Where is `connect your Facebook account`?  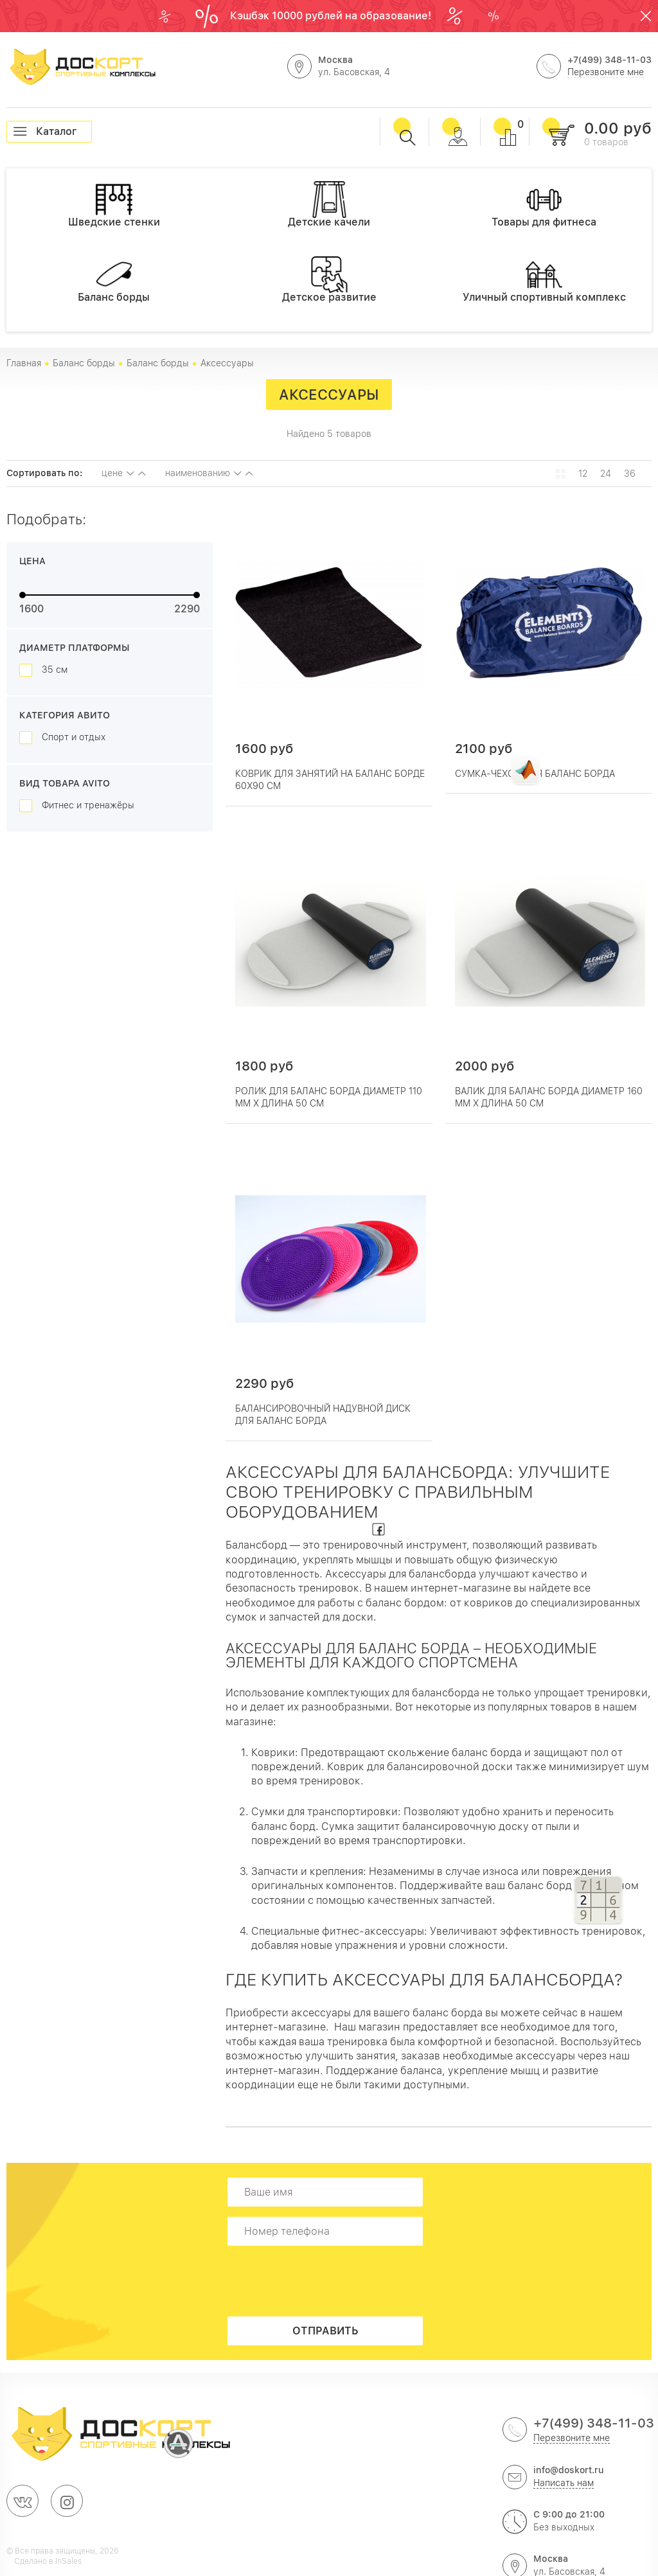 connect your Facebook account is located at coordinates (378, 1529).